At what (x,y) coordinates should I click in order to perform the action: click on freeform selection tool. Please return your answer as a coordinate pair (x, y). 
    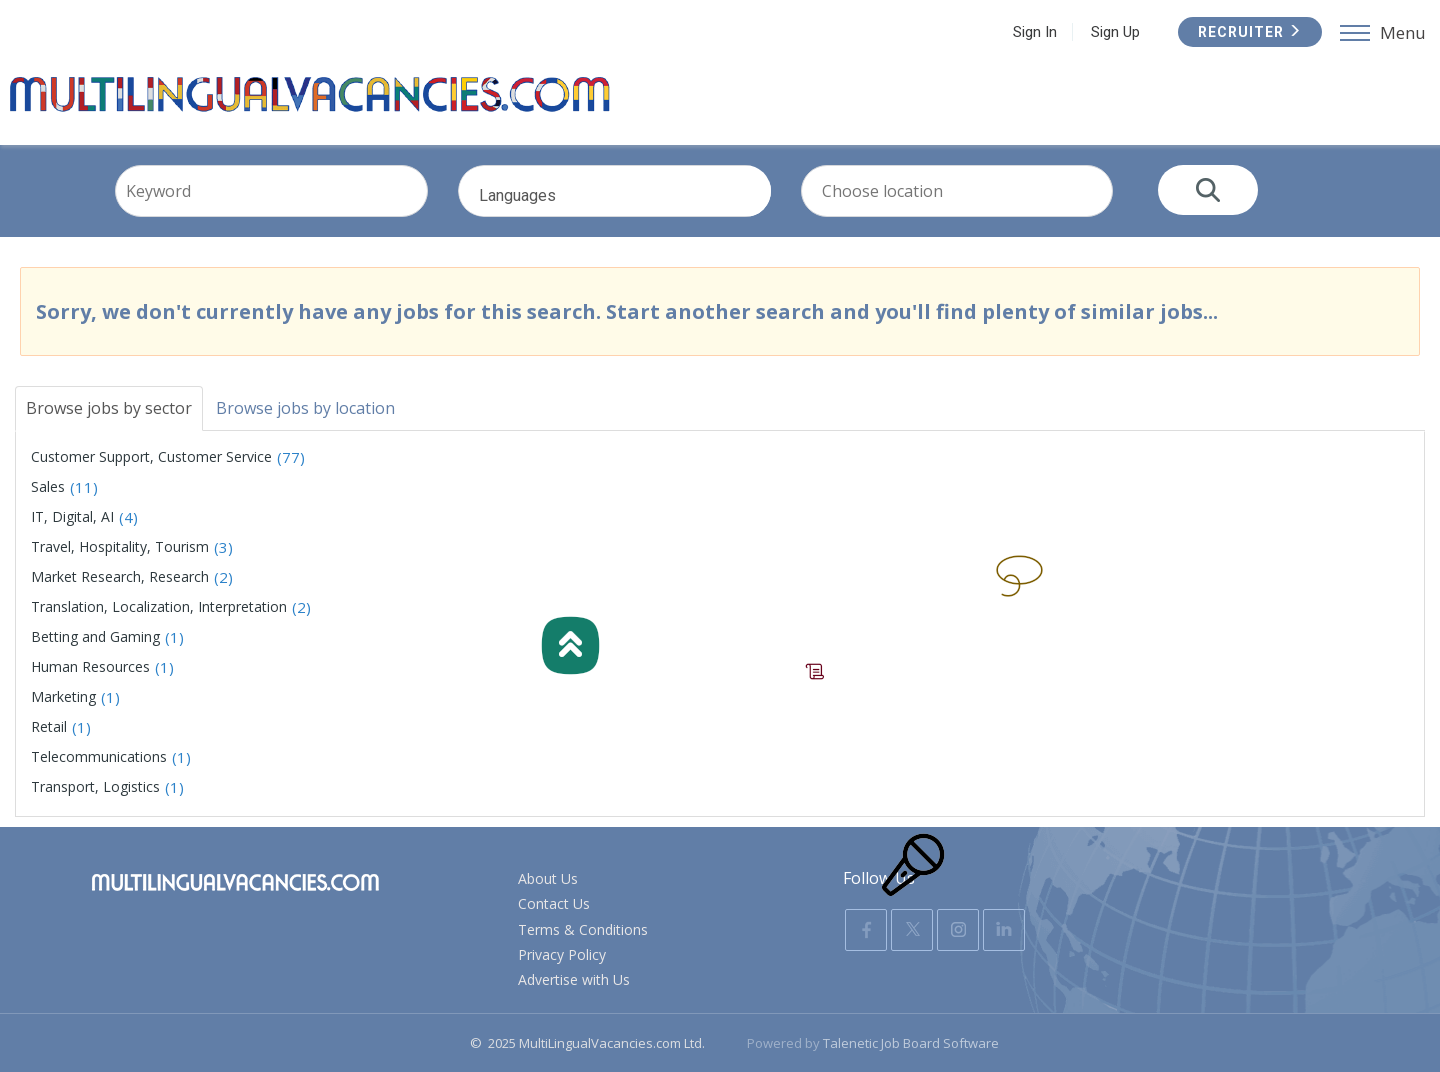
    Looking at the image, I should click on (1019, 573).